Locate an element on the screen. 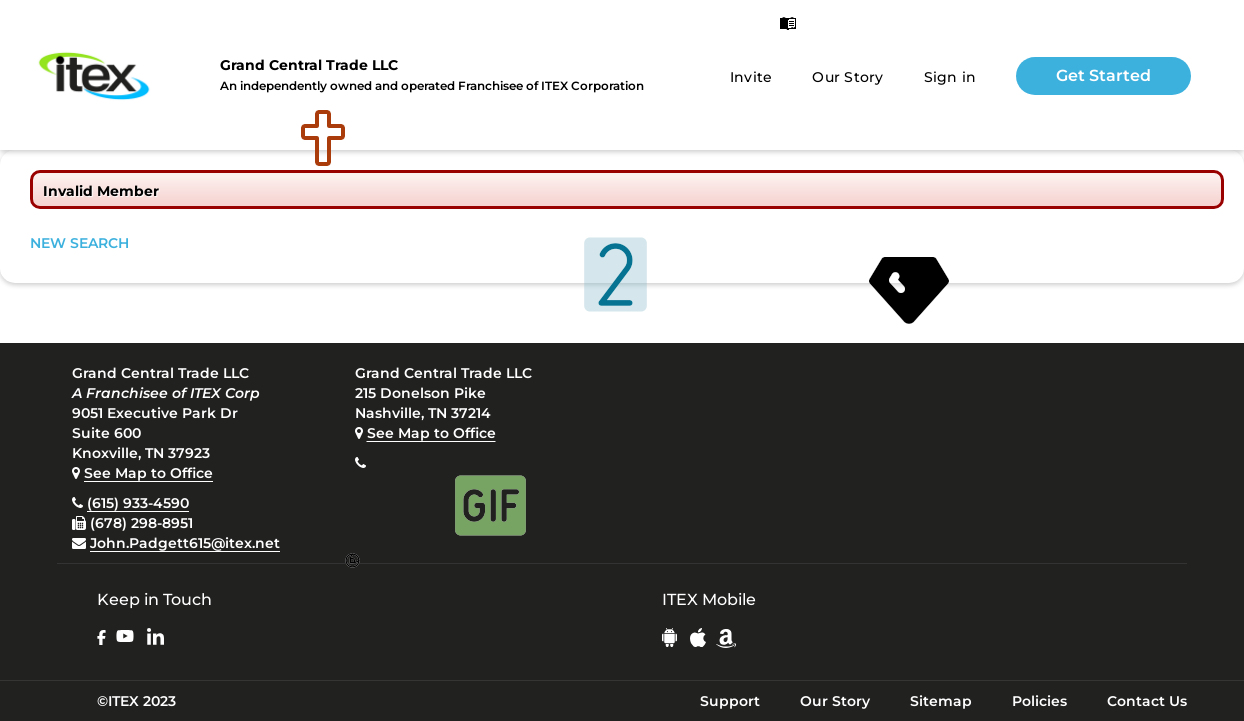 This screenshot has height=721, width=1244. indicates step two in a multi-step process is located at coordinates (615, 274).